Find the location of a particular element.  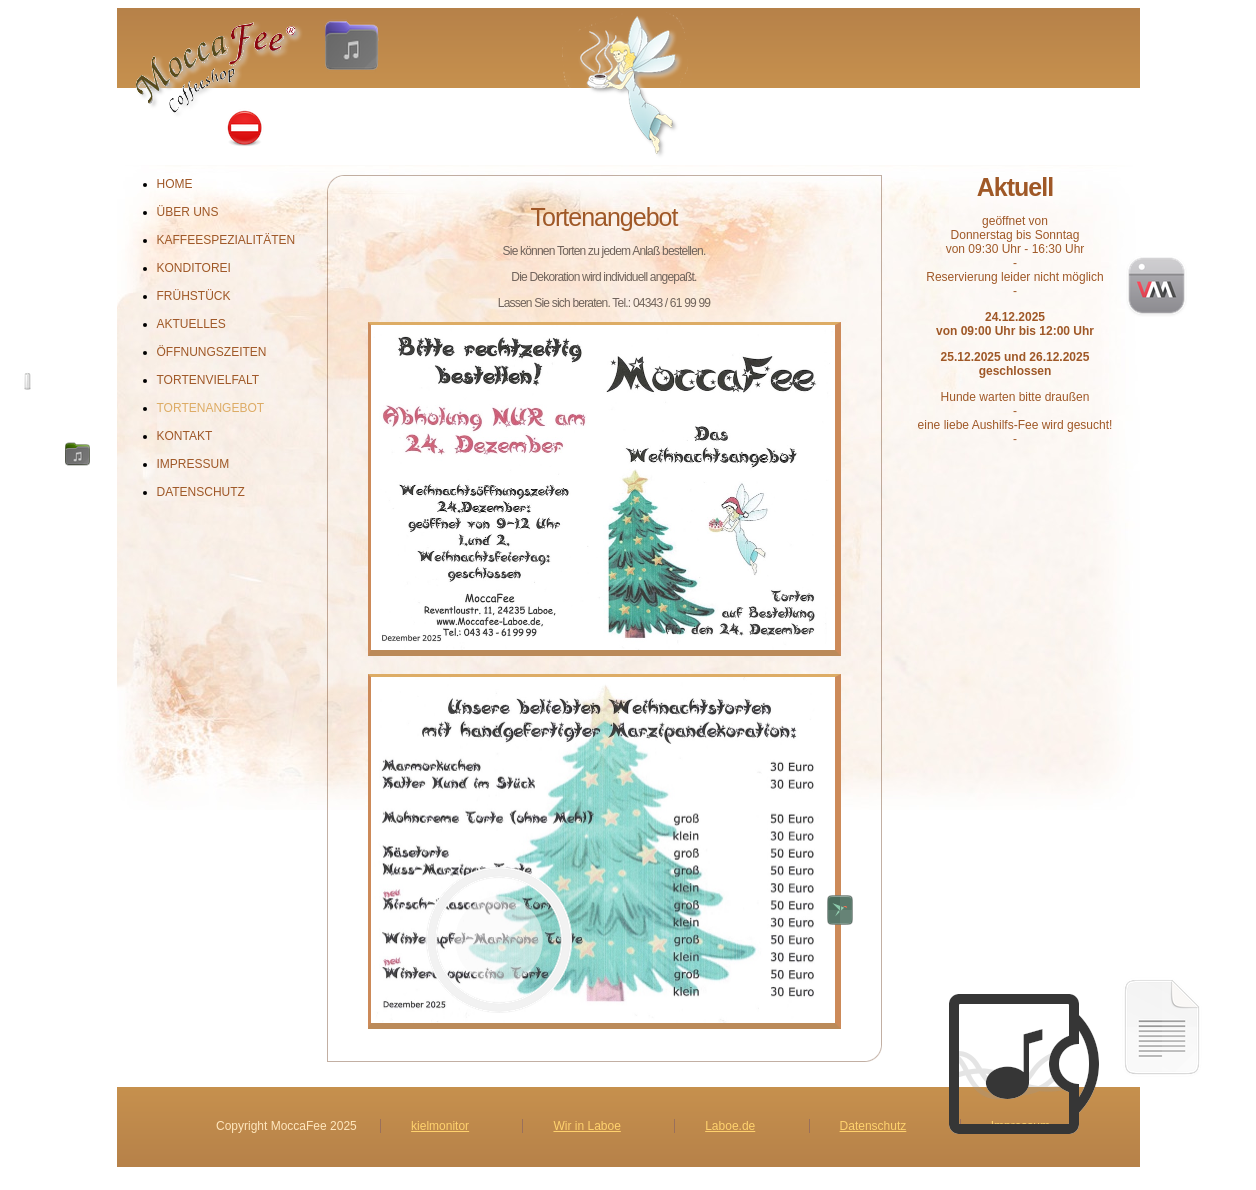

open elisa music player is located at coordinates (1019, 1064).